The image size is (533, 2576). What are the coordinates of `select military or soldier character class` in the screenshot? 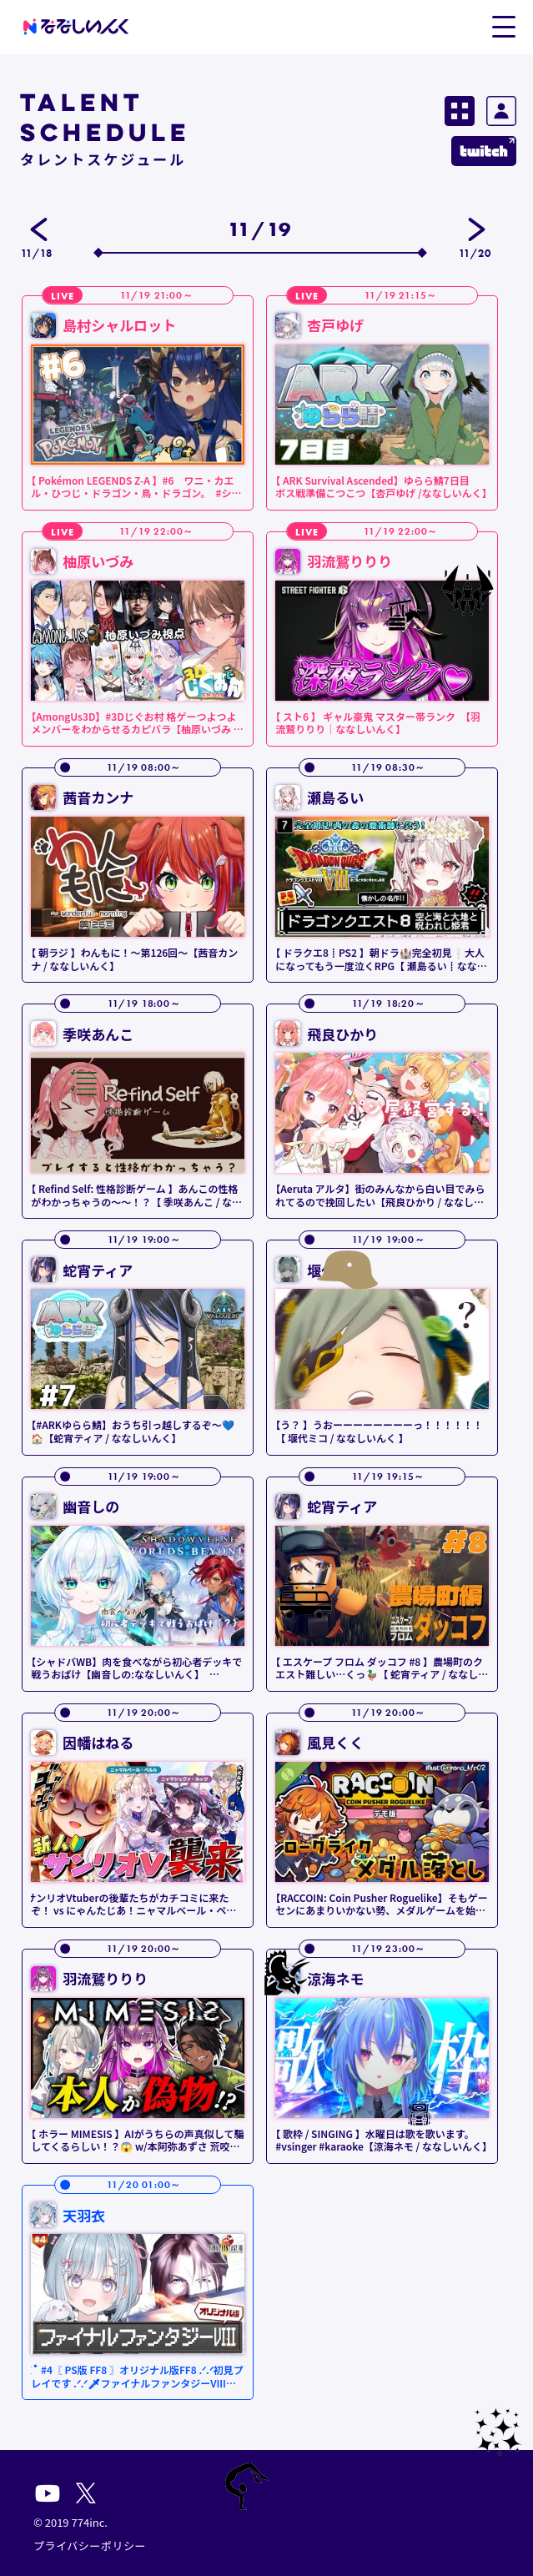 It's located at (347, 1270).